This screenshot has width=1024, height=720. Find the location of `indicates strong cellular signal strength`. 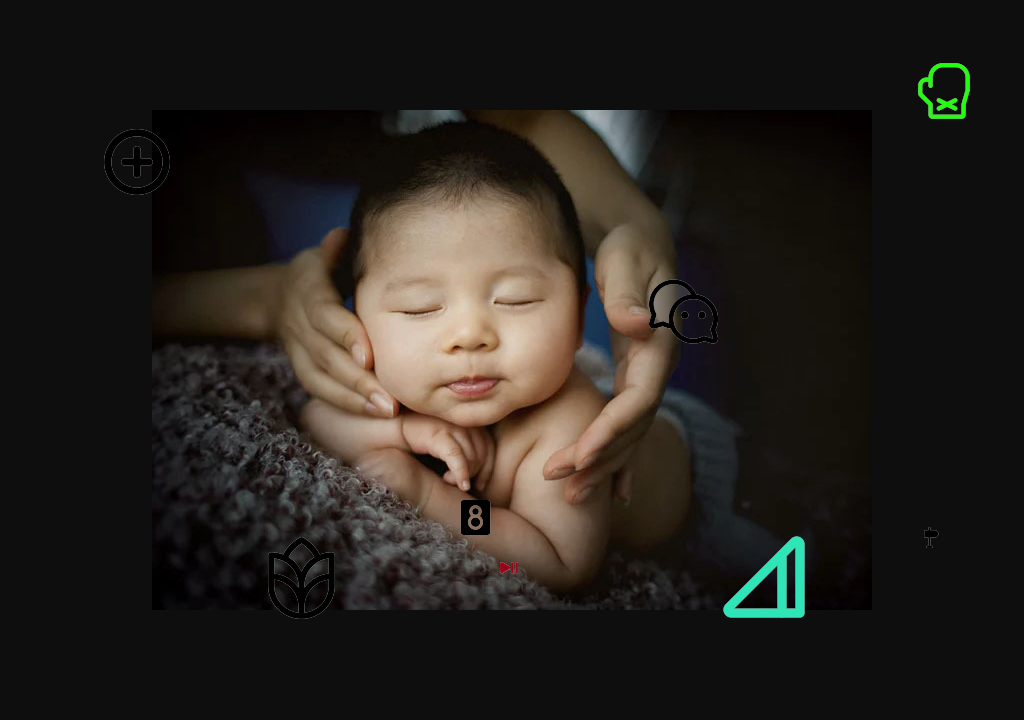

indicates strong cellular signal strength is located at coordinates (764, 577).